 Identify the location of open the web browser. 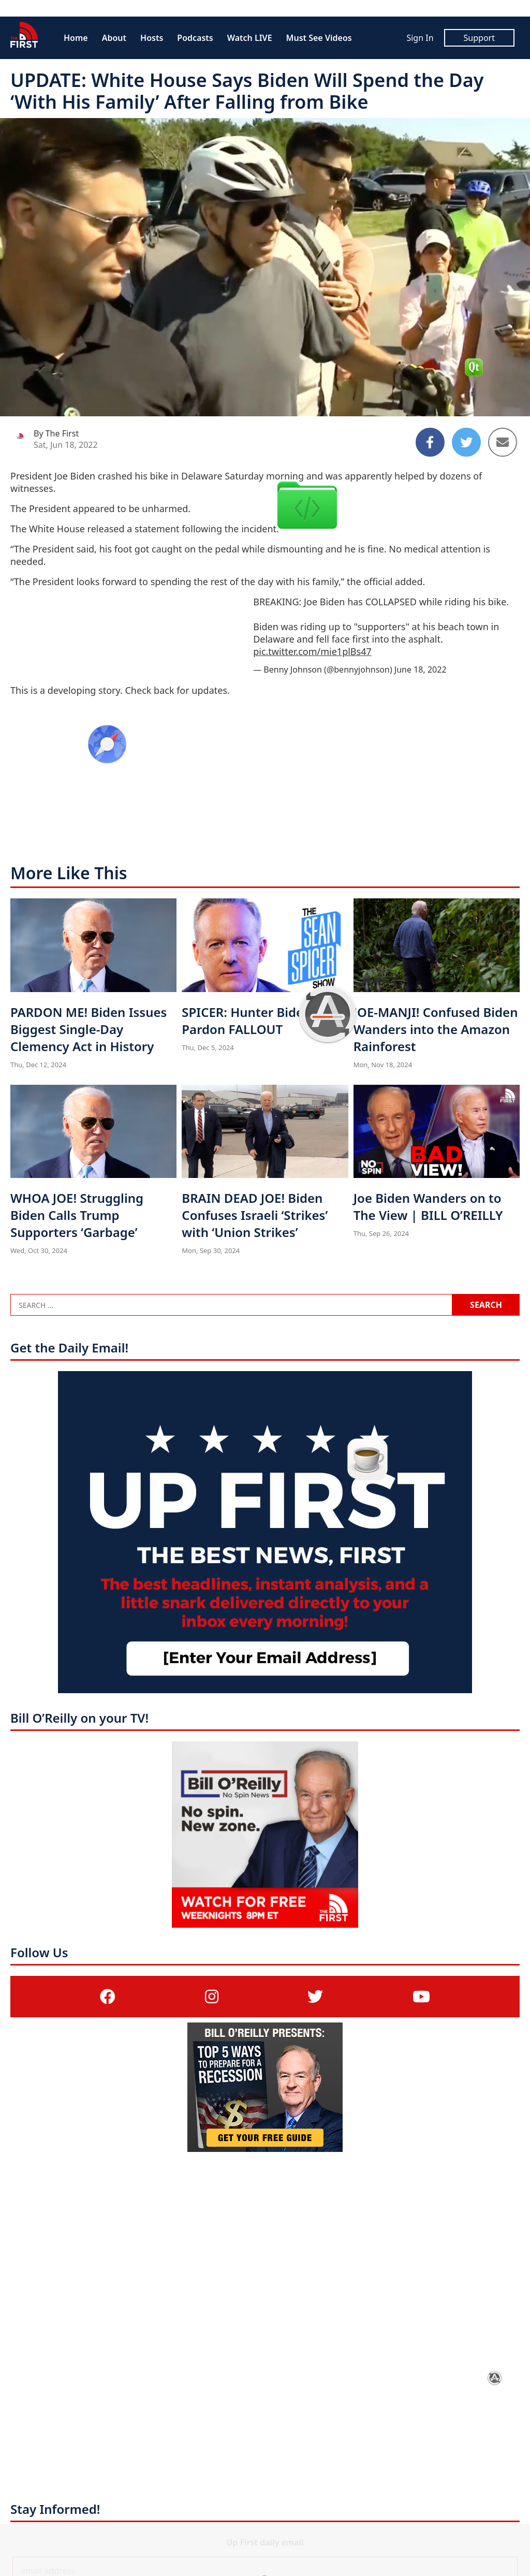
(107, 744).